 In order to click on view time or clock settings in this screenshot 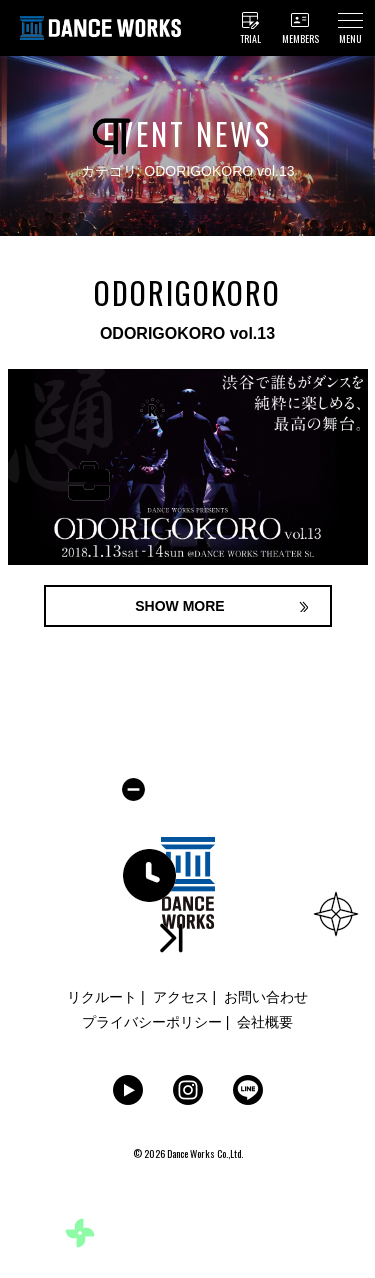, I will do `click(149, 875)`.